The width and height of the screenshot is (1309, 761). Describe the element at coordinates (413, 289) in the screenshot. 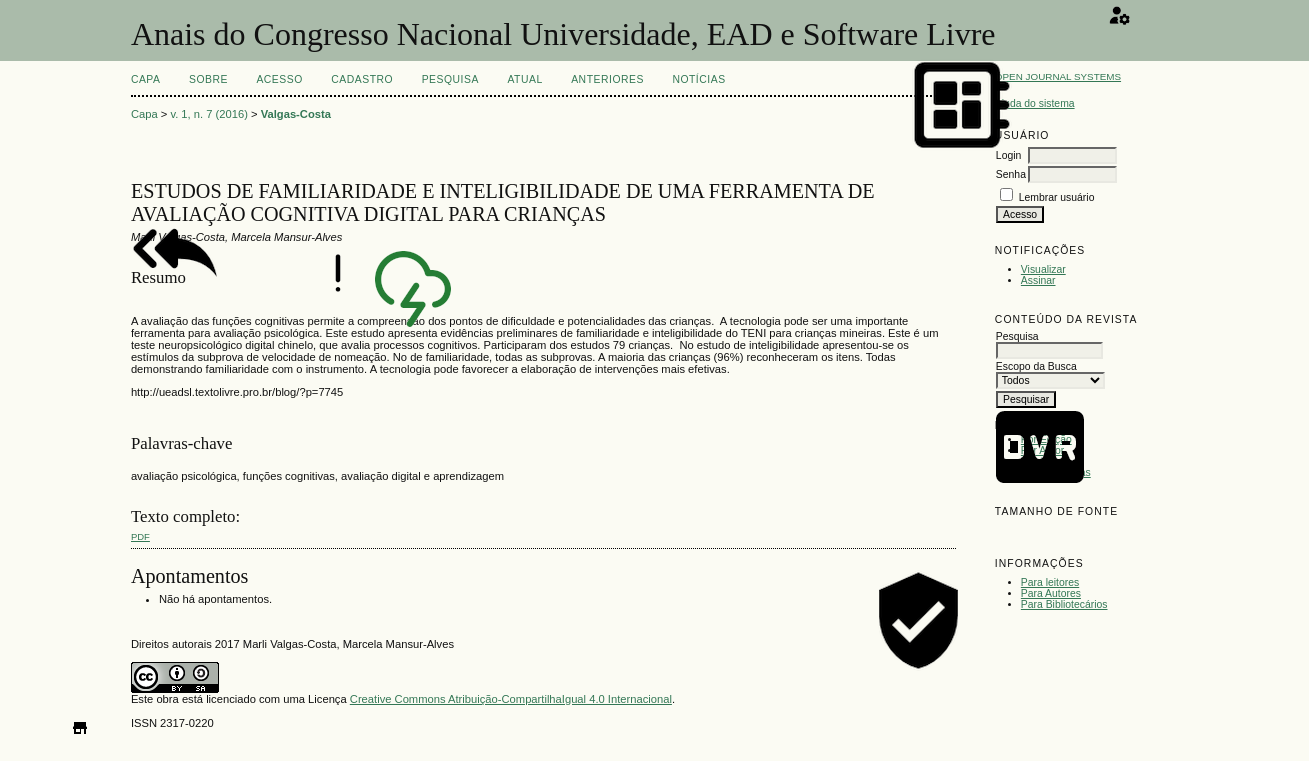

I see `indicates thunderstorm or severe weather conditions` at that location.